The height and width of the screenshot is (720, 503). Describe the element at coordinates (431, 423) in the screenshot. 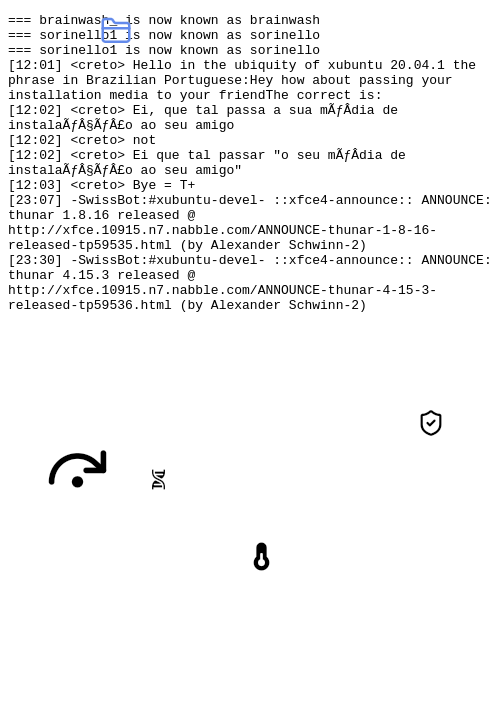

I see `indicates verified security or protection status` at that location.